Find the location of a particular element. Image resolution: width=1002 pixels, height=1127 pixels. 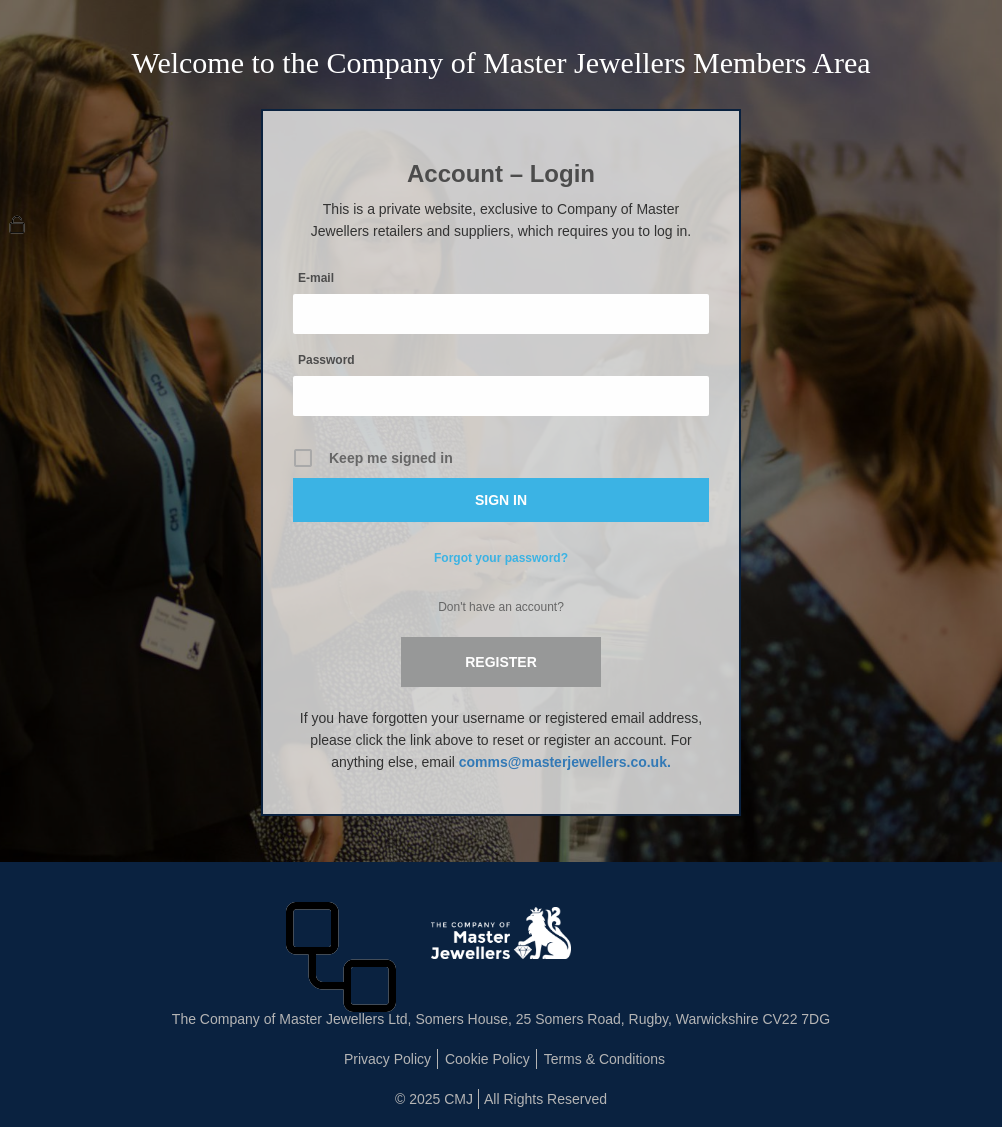

view or manage automated workflows is located at coordinates (341, 957).